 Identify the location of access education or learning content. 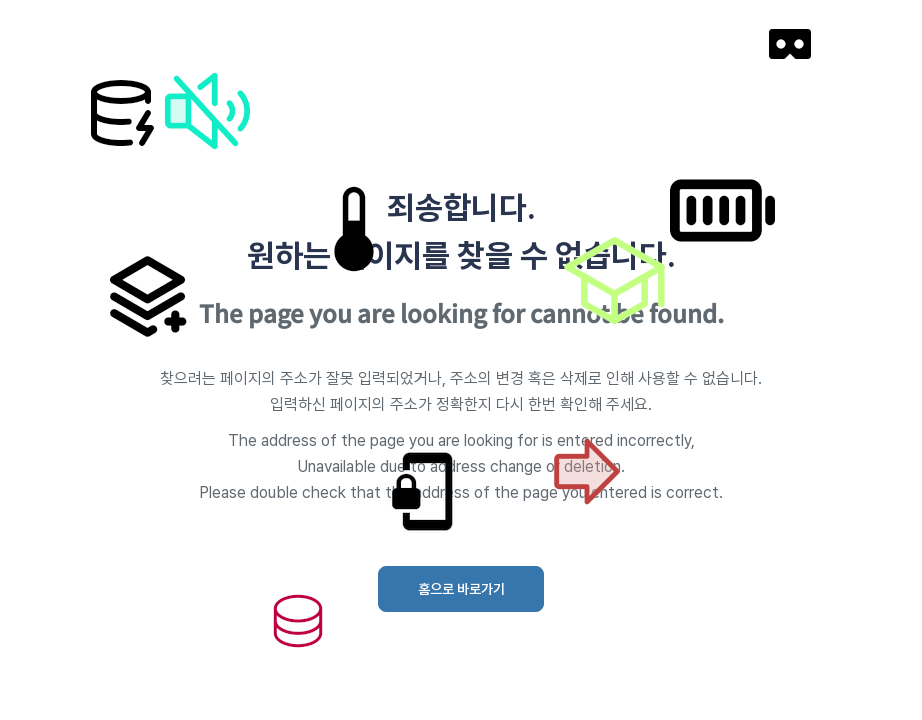
(614, 280).